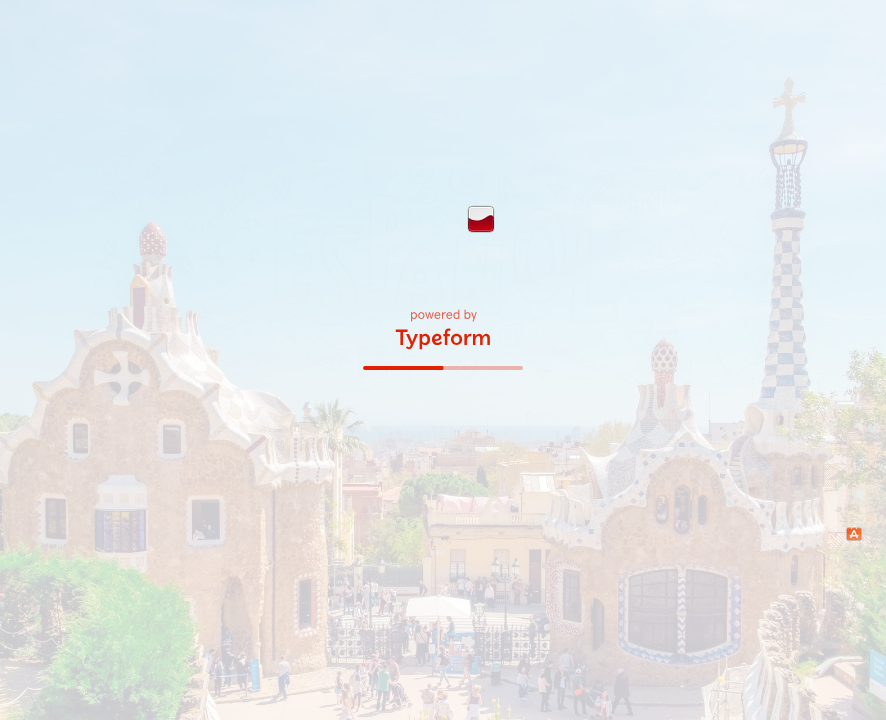 The width and height of the screenshot is (886, 720). Describe the element at coordinates (481, 219) in the screenshot. I see `open wine application for running windows programs` at that location.